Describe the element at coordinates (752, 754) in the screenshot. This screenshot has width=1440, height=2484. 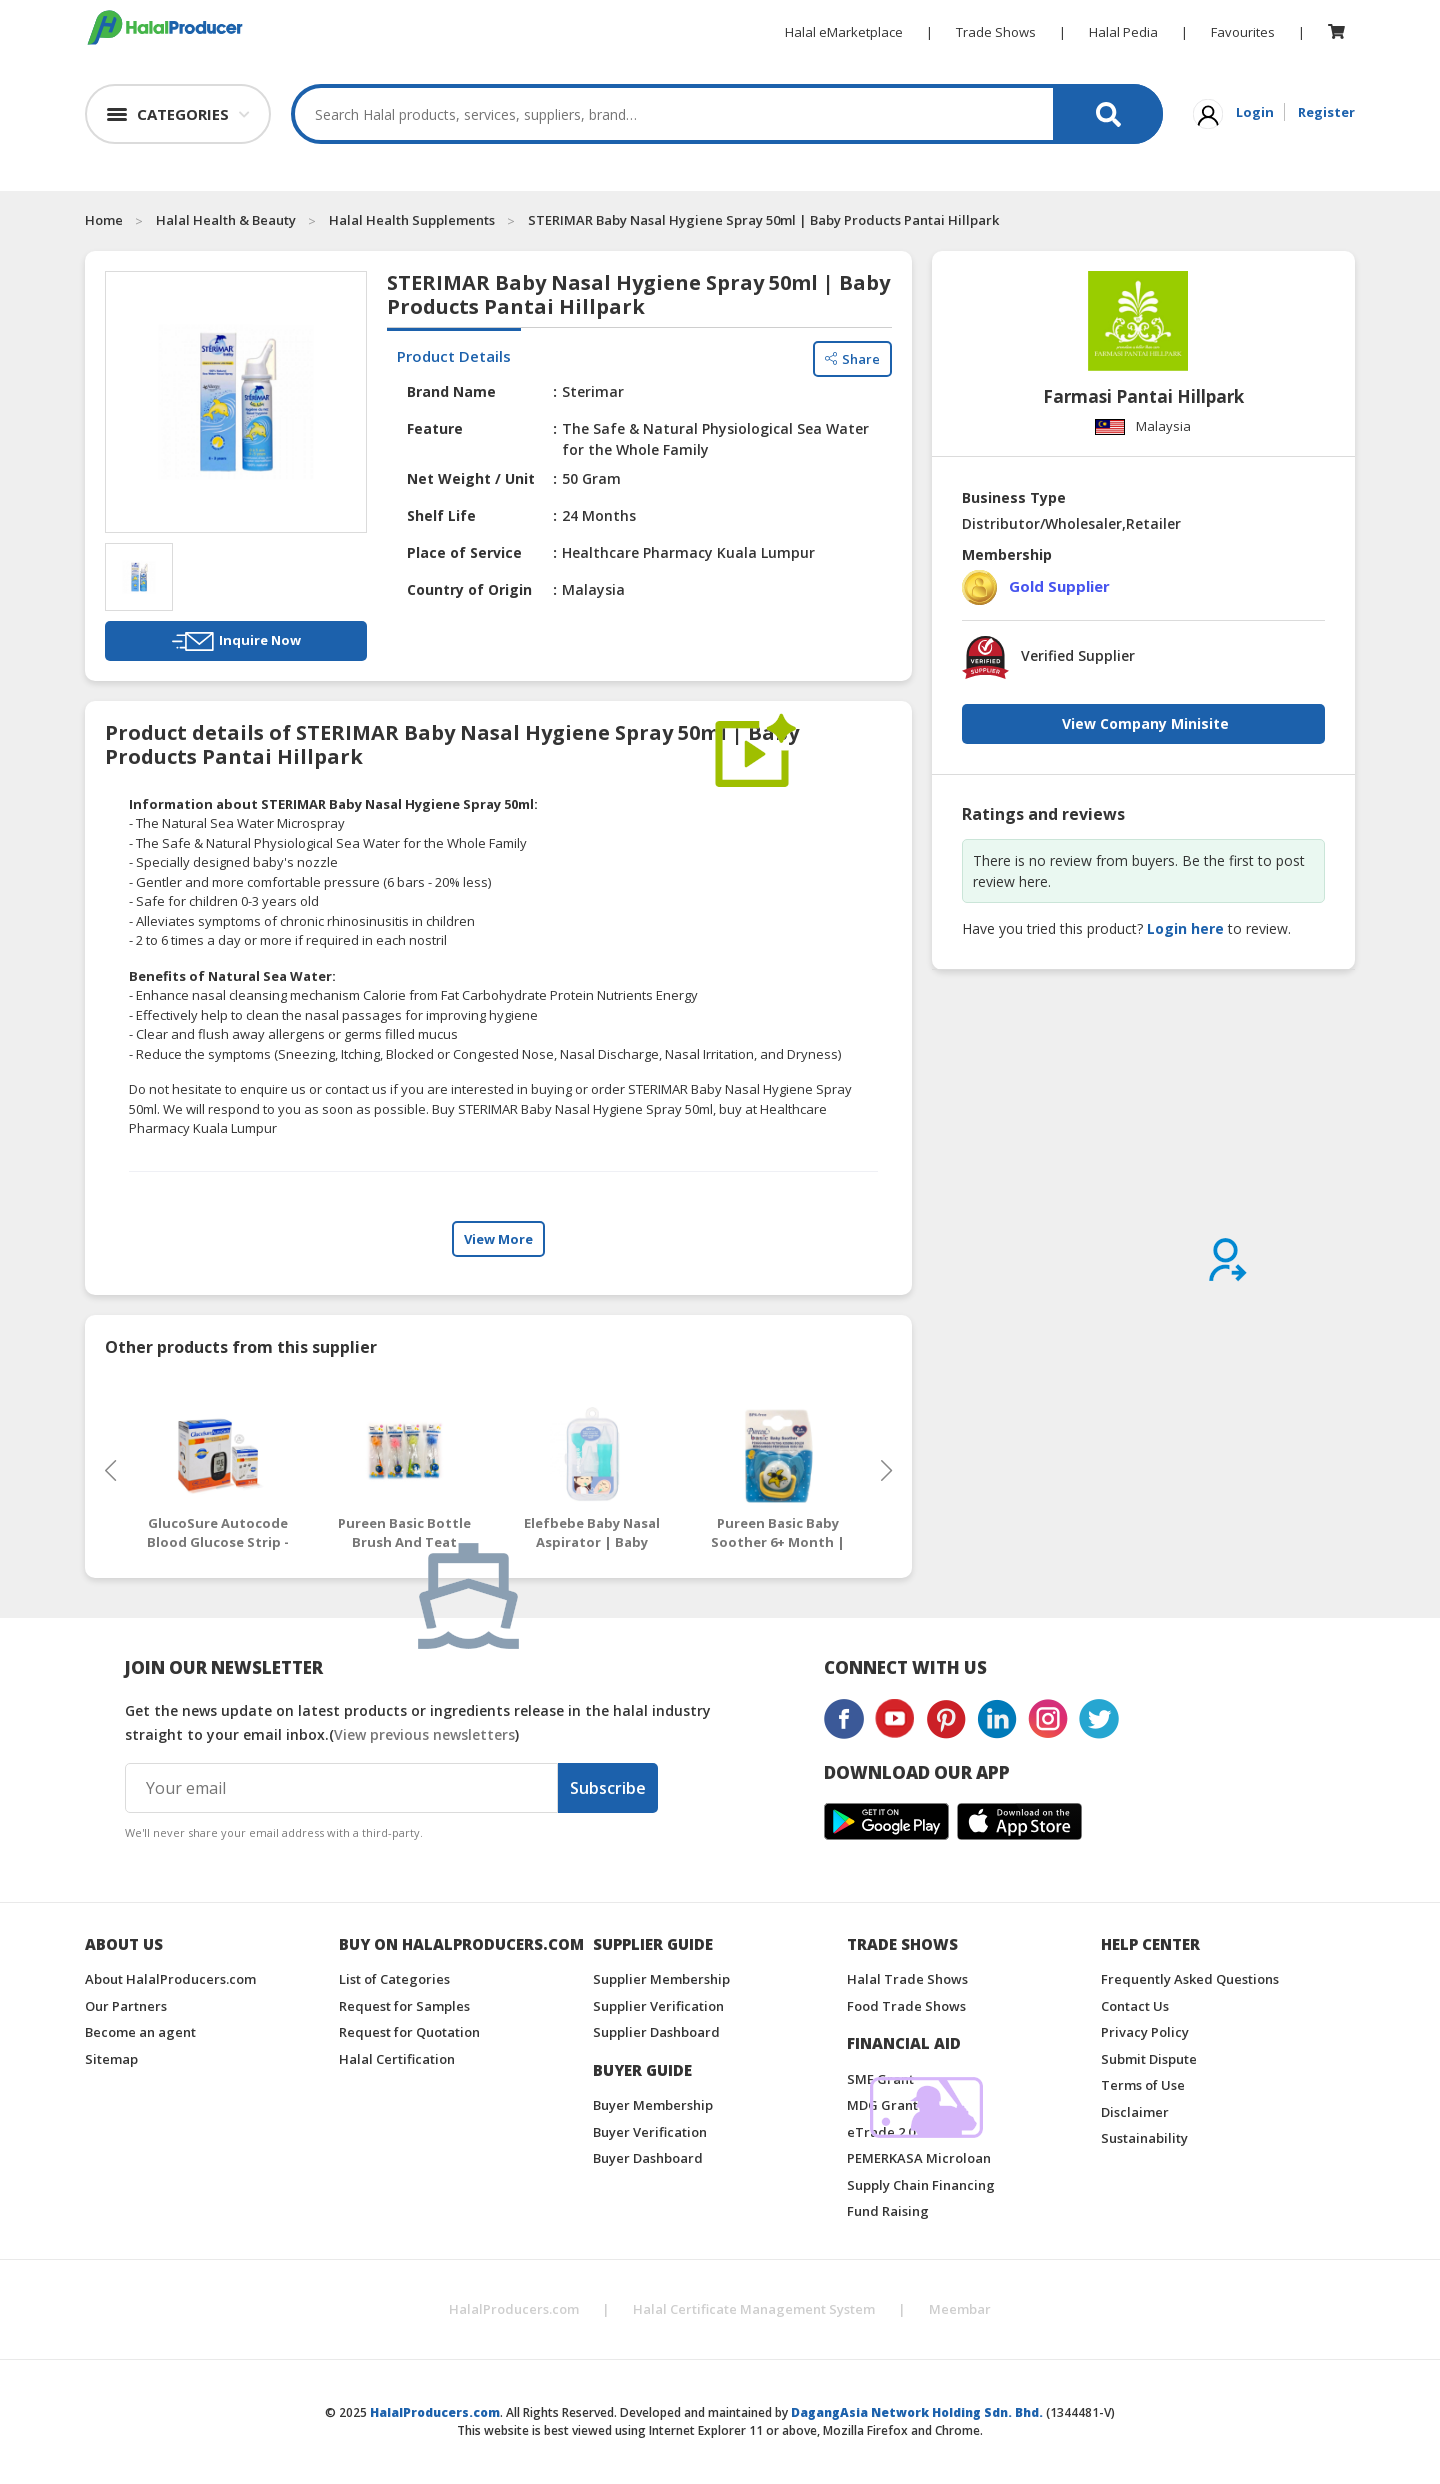
I see `access AI-powered video generation tools` at that location.